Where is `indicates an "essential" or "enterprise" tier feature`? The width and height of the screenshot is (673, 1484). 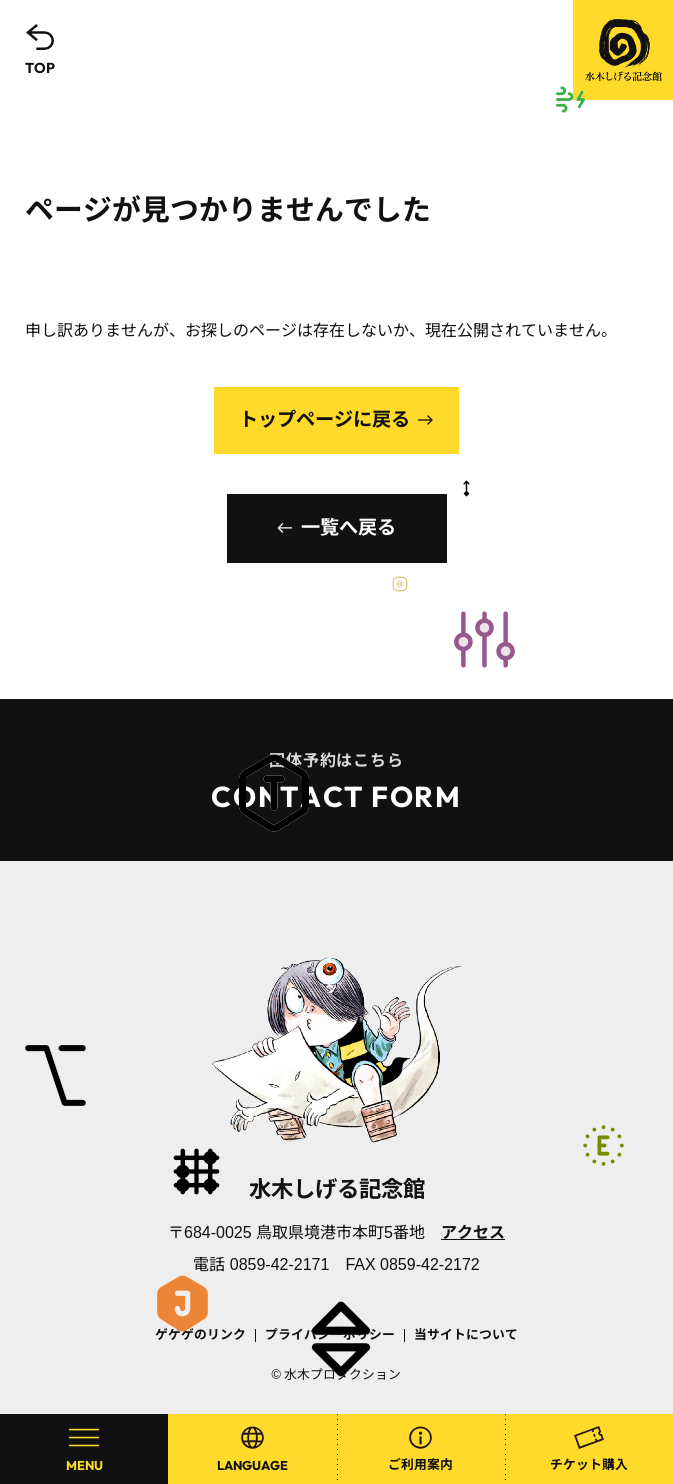 indicates an "essential" or "enterprise" tier feature is located at coordinates (603, 1145).